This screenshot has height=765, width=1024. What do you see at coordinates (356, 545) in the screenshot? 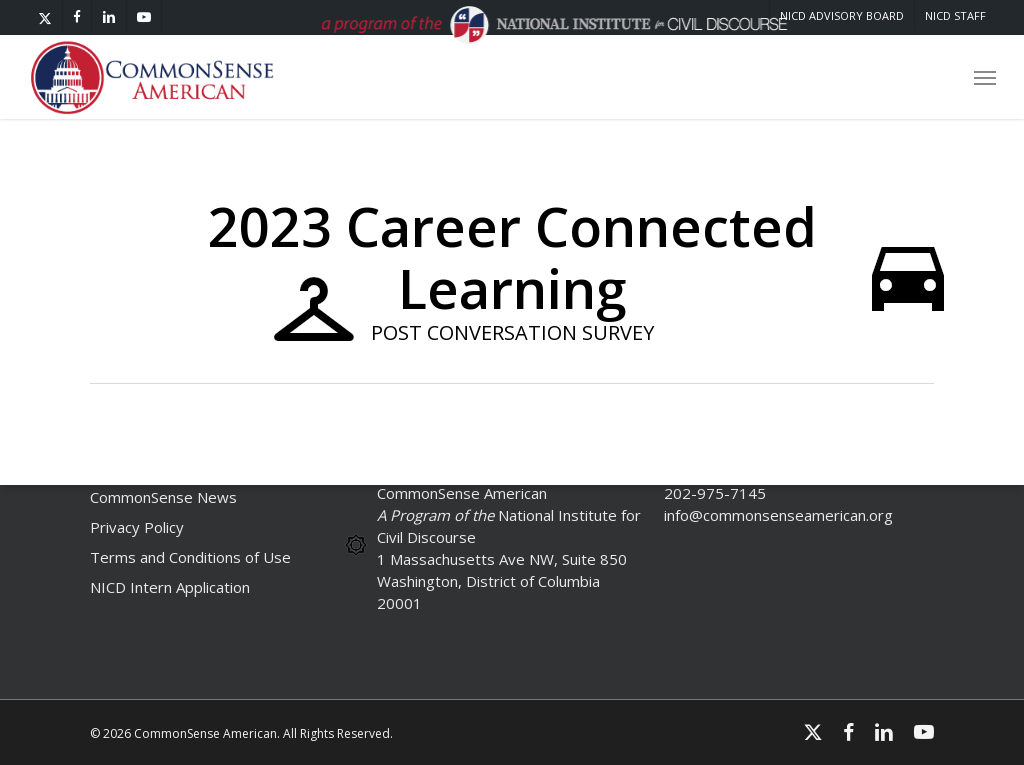
I see `adjust screen brightness to a lower level` at bounding box center [356, 545].